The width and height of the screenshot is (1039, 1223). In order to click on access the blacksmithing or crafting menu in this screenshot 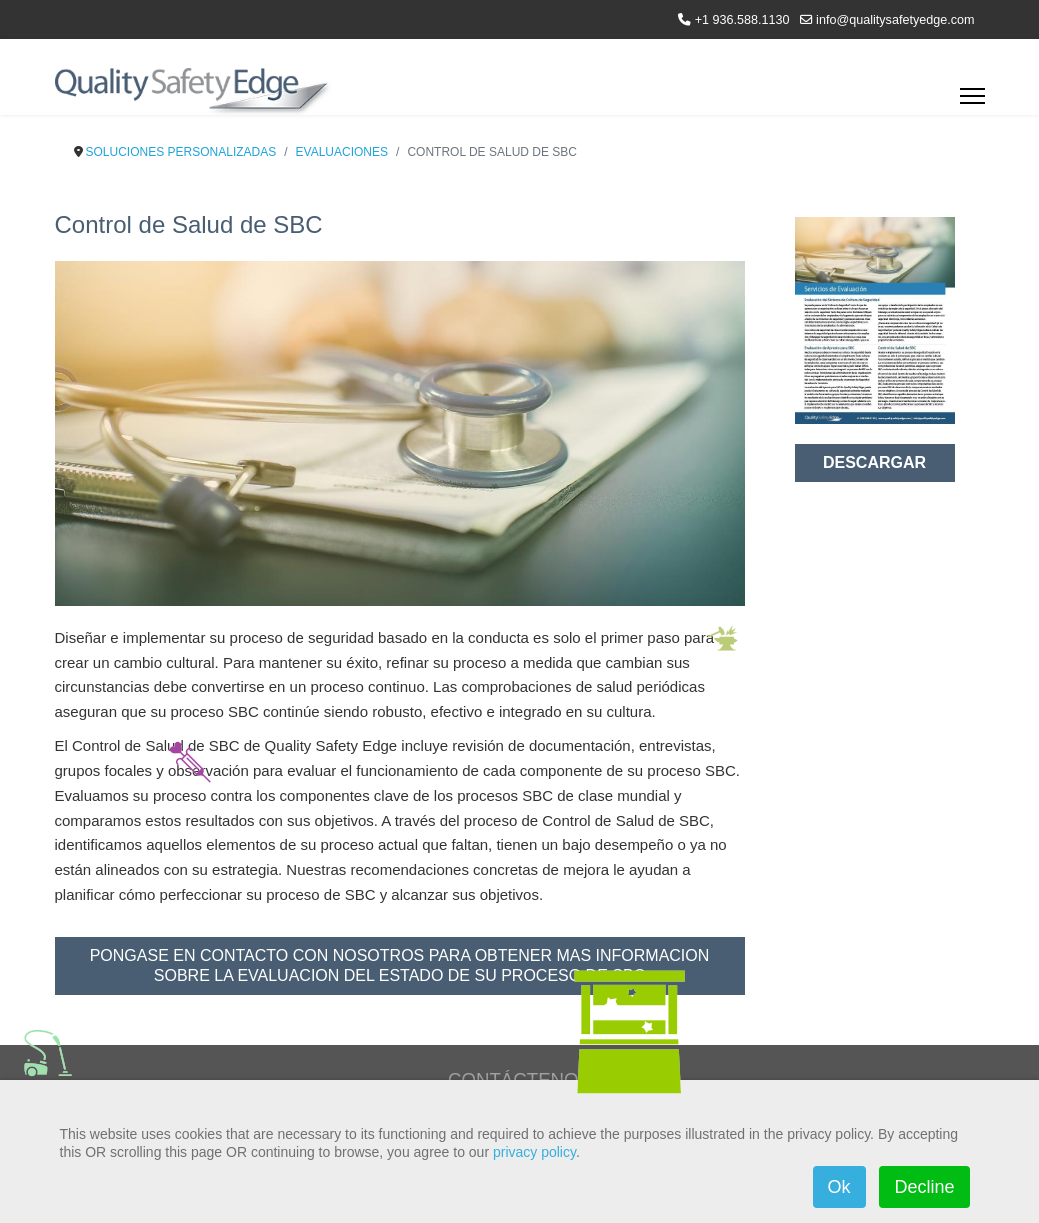, I will do `click(723, 636)`.